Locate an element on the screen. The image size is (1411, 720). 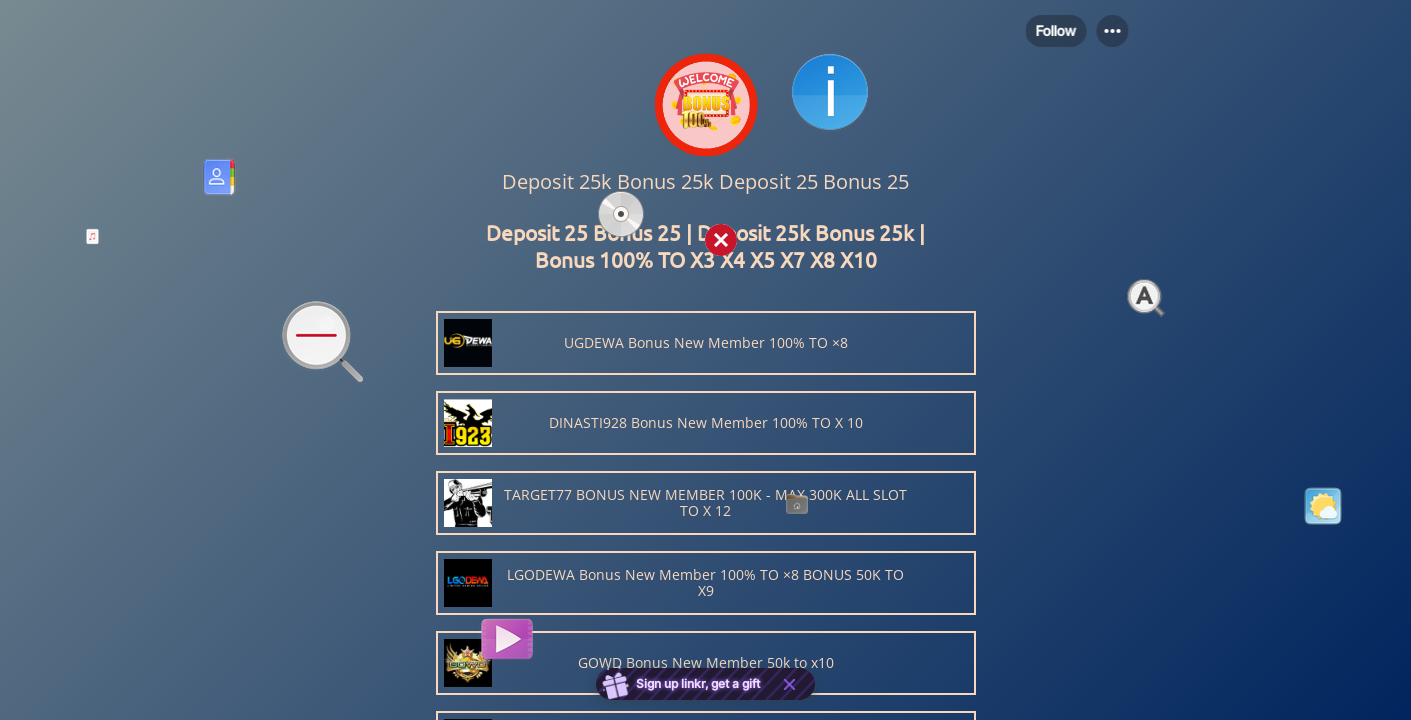
an audio file type indicator is located at coordinates (92, 236).